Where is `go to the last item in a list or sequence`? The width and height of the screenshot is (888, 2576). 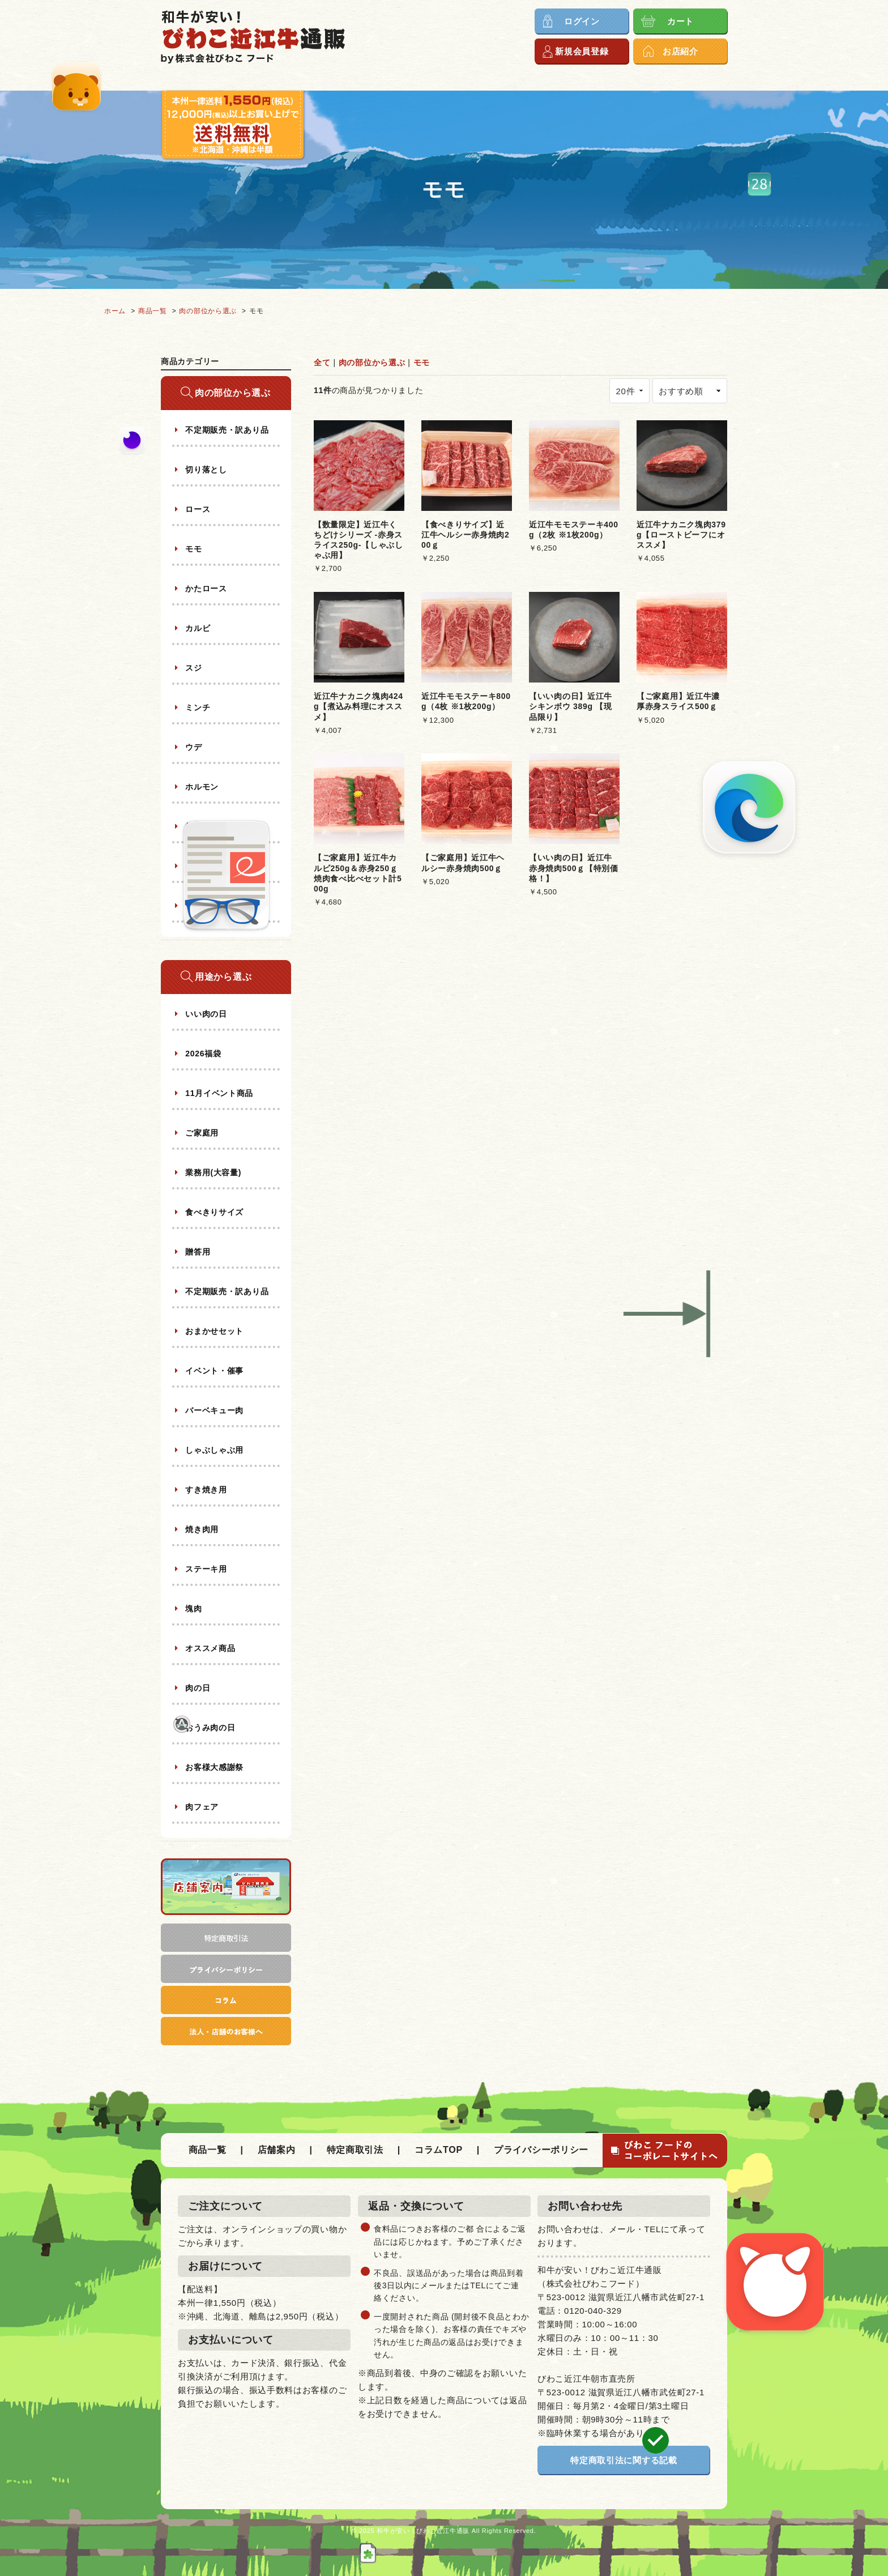
go to the last item in a list or sequence is located at coordinates (667, 1313).